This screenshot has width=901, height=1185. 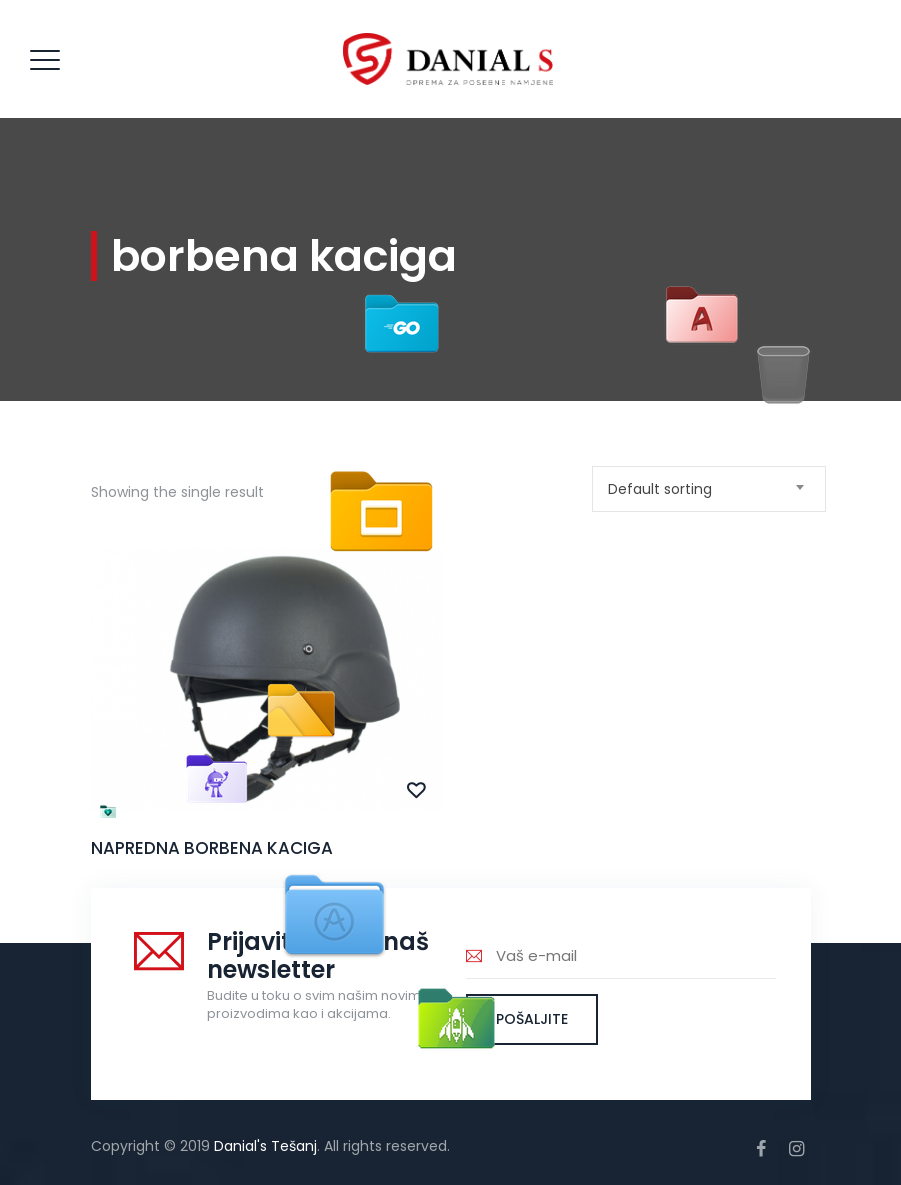 What do you see at coordinates (301, 712) in the screenshot?
I see `open files folder` at bounding box center [301, 712].